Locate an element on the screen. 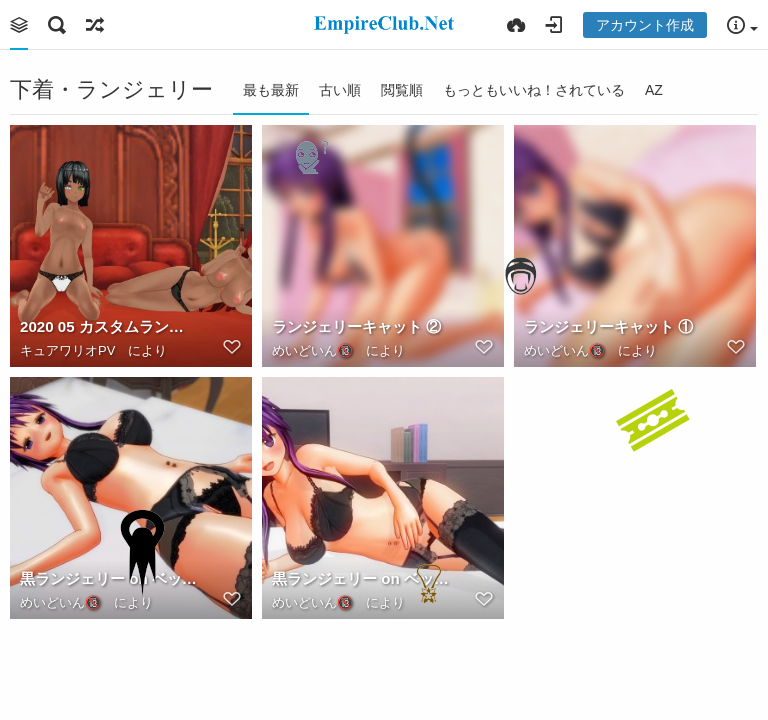 The width and height of the screenshot is (768, 720). trigger an explosion or blast effect is located at coordinates (142, 553).